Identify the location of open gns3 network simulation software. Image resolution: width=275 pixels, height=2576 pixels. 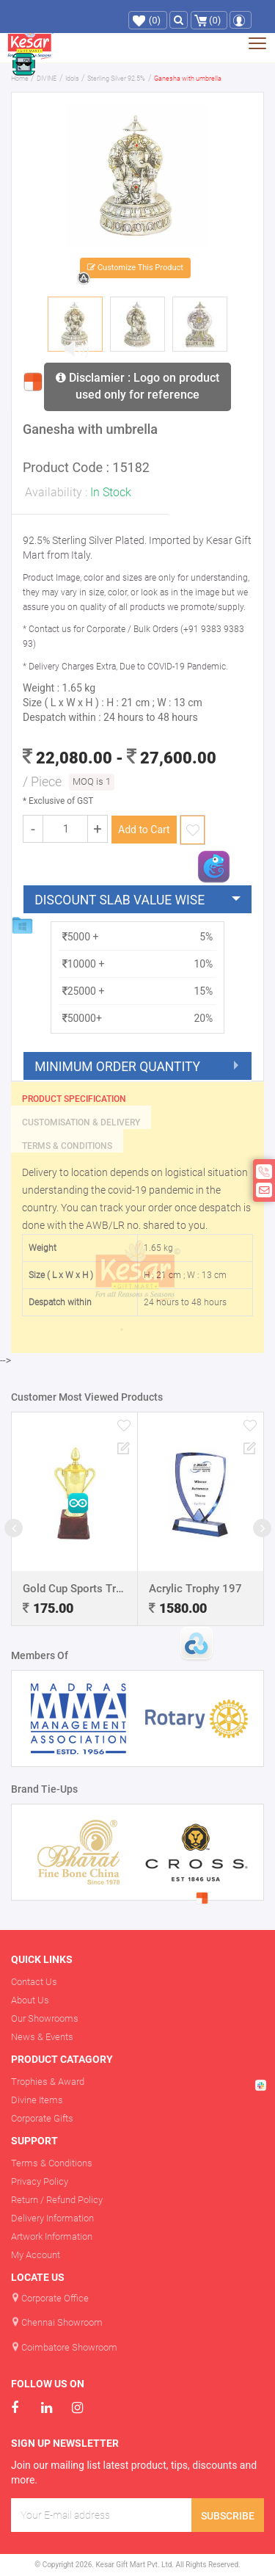
(213, 866).